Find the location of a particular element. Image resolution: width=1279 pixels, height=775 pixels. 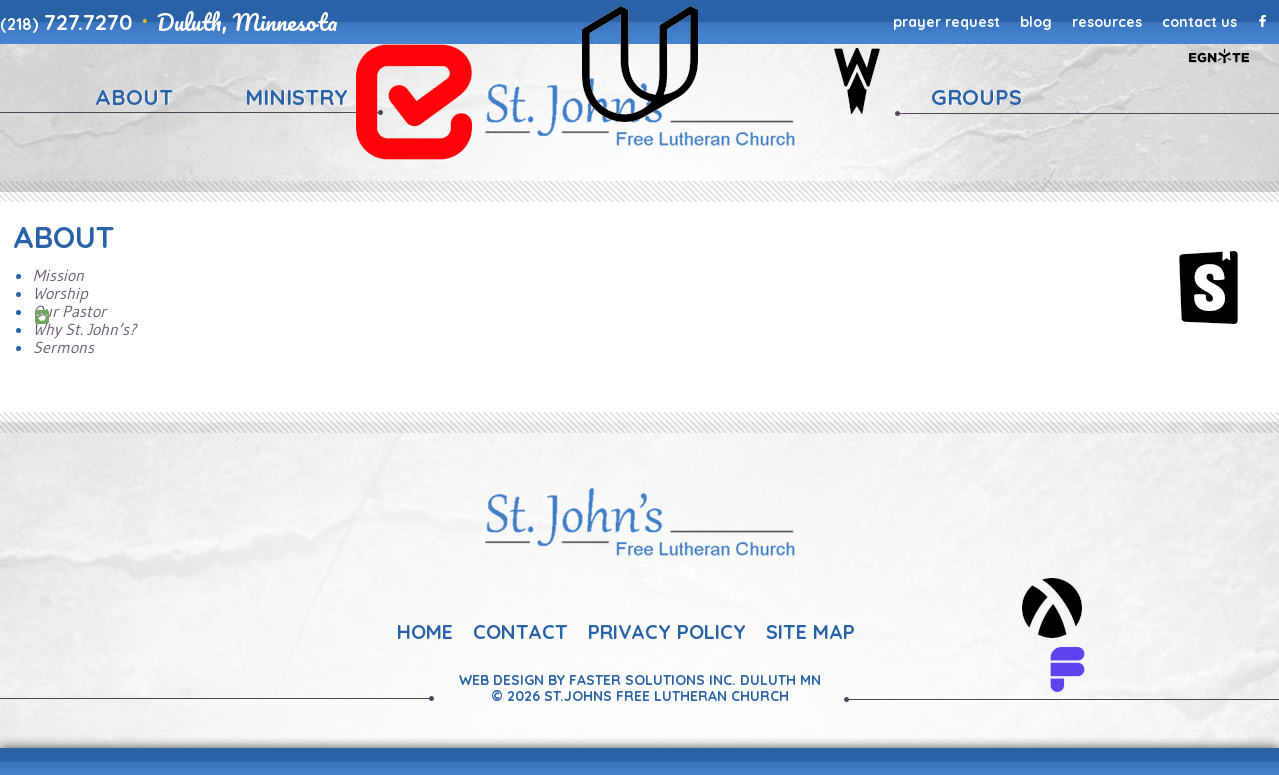

open the Udacity learning platform is located at coordinates (640, 64).